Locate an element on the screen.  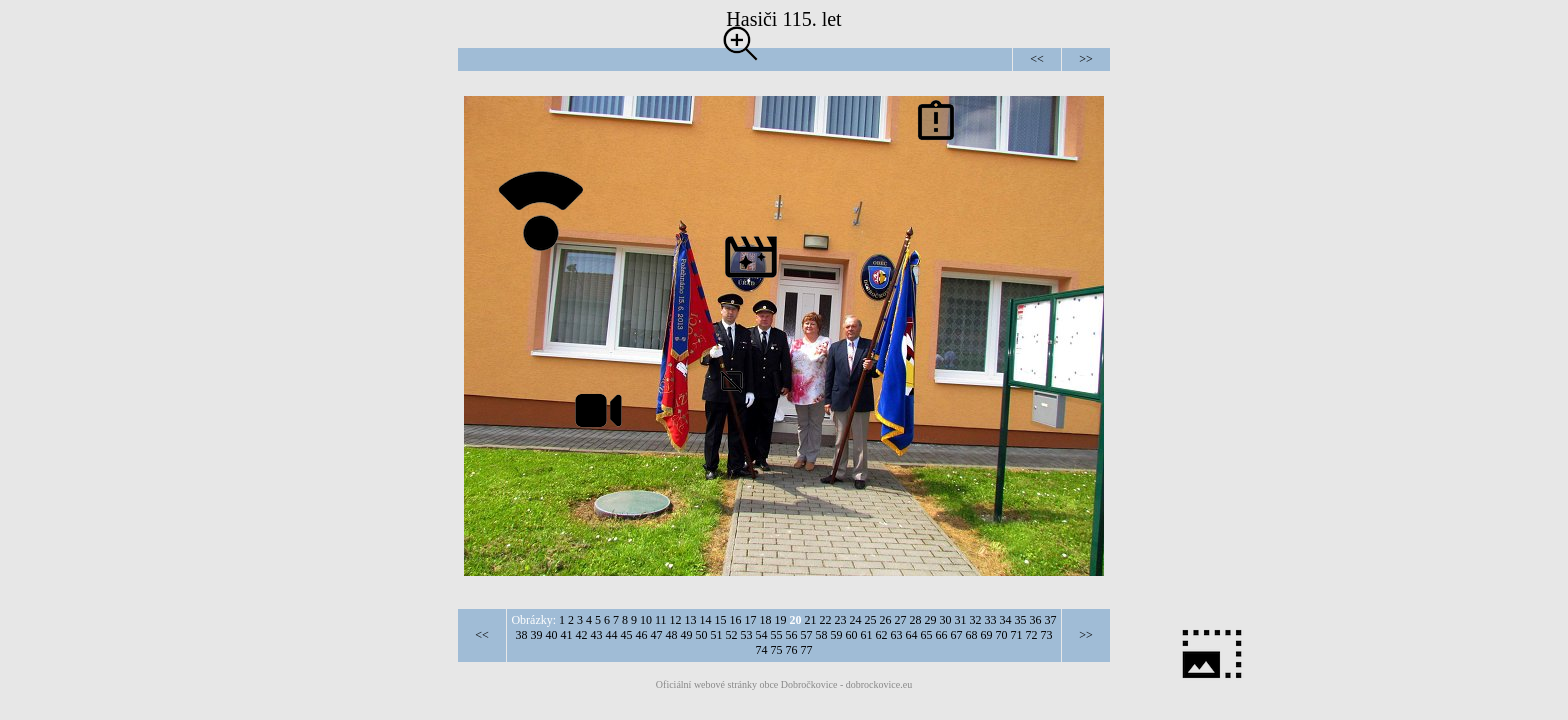
indicates browser not supported is located at coordinates (732, 381).